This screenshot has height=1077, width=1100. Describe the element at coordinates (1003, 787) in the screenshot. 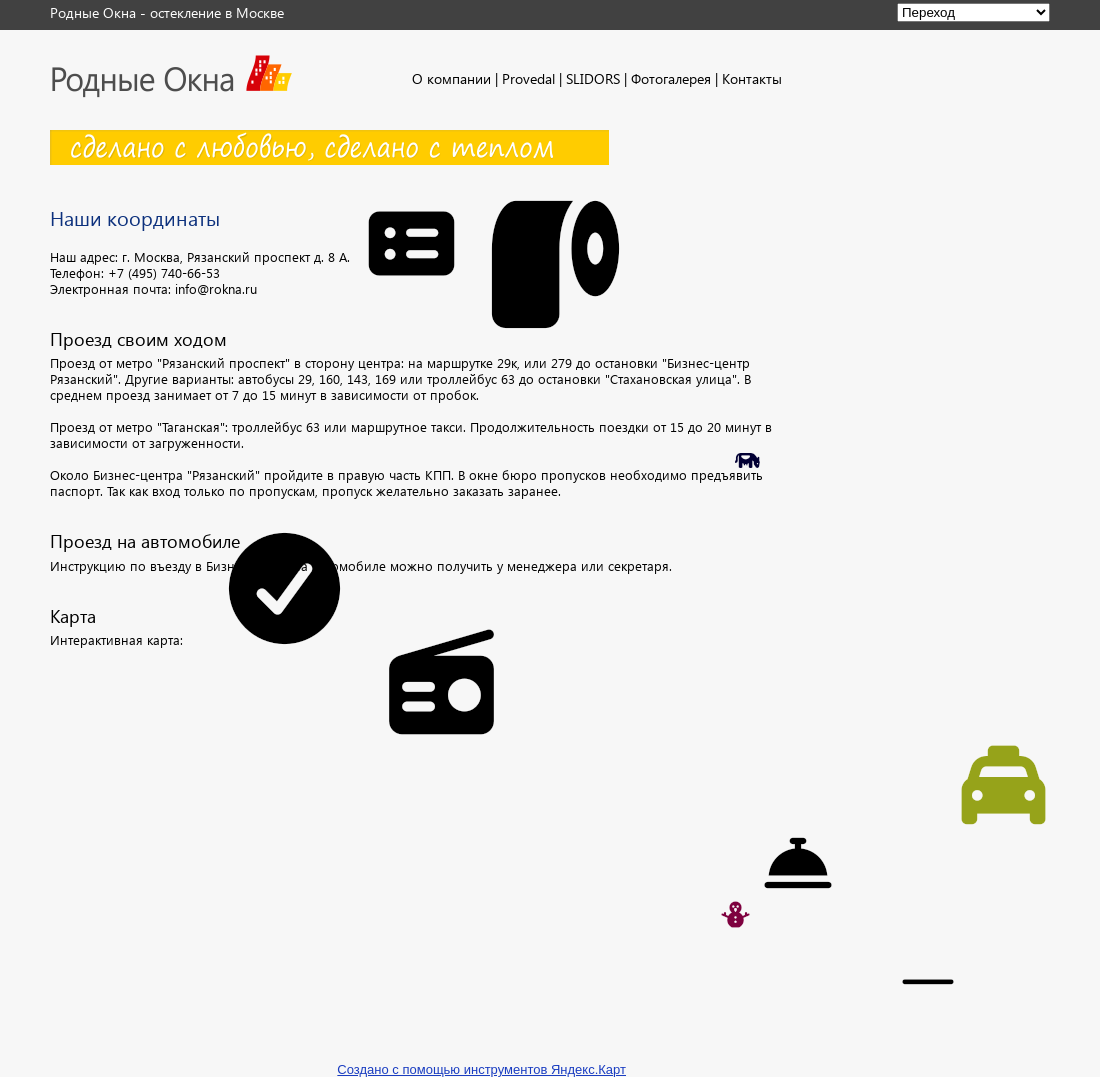

I see `request a taxi or cab ride` at that location.